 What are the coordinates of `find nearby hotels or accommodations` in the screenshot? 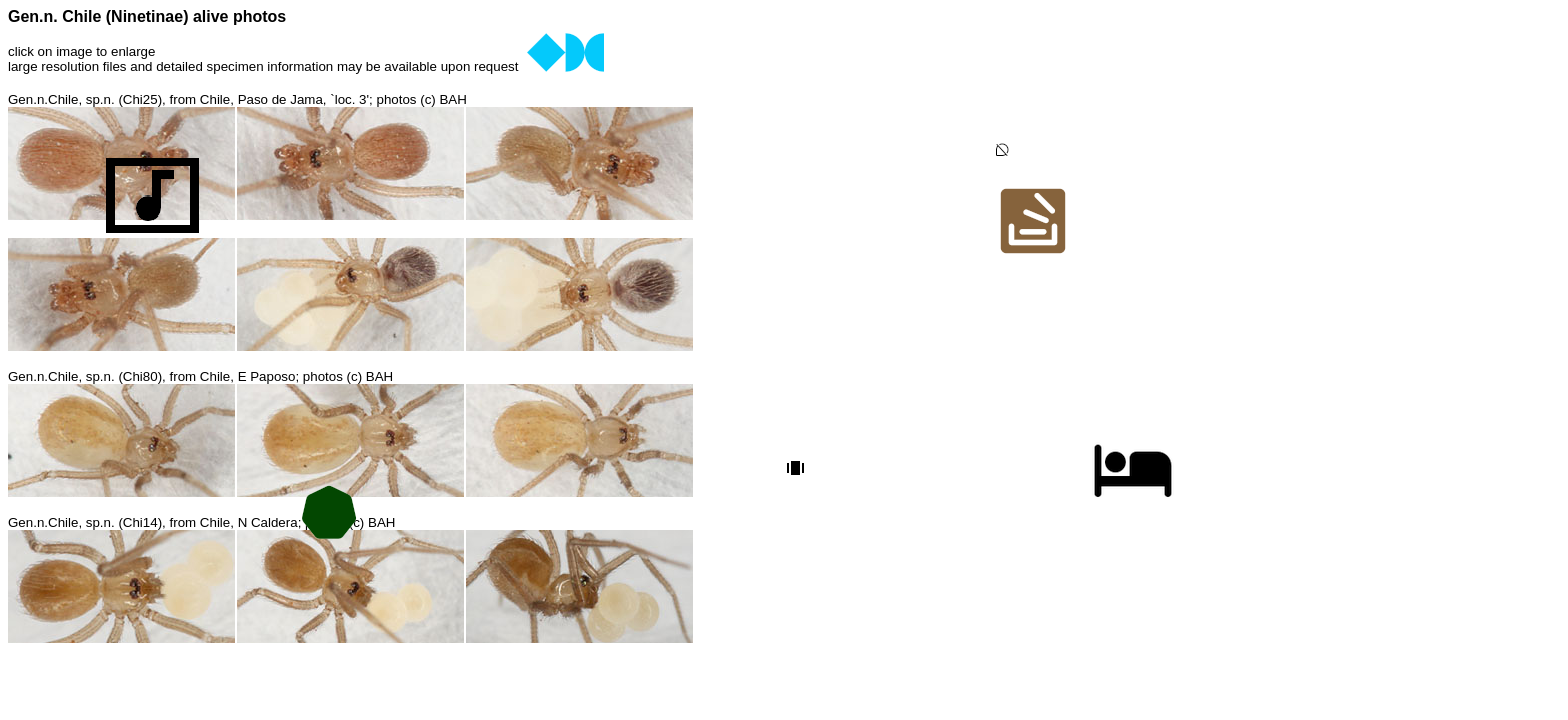 It's located at (1133, 469).